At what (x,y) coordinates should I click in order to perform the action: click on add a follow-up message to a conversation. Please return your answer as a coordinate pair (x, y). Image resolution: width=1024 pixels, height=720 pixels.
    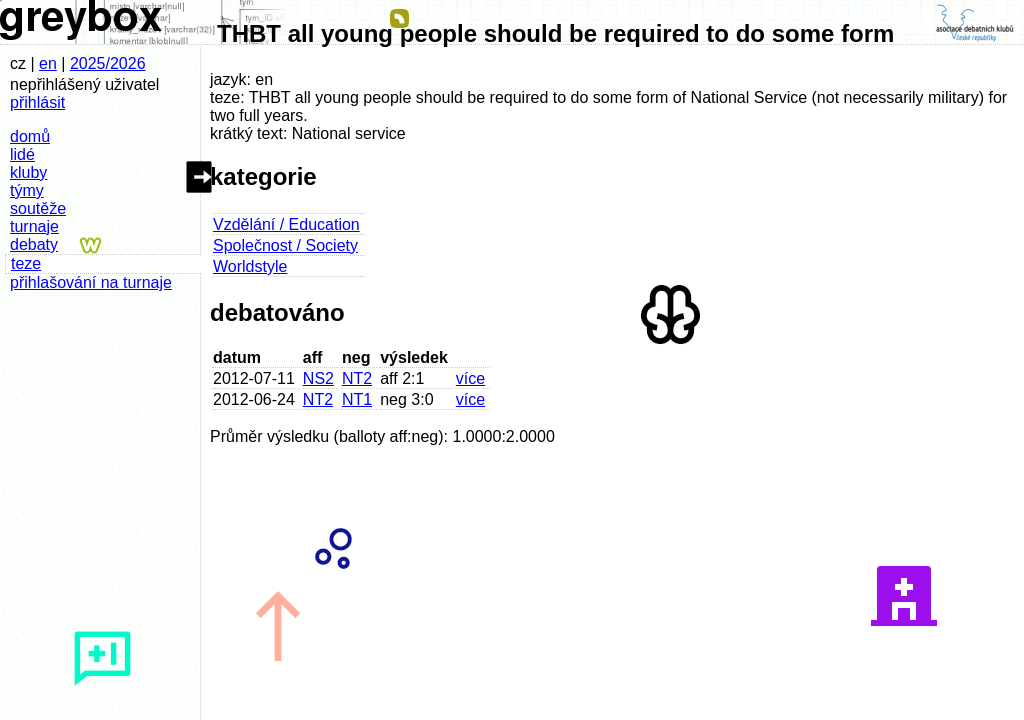
    Looking at the image, I should click on (102, 656).